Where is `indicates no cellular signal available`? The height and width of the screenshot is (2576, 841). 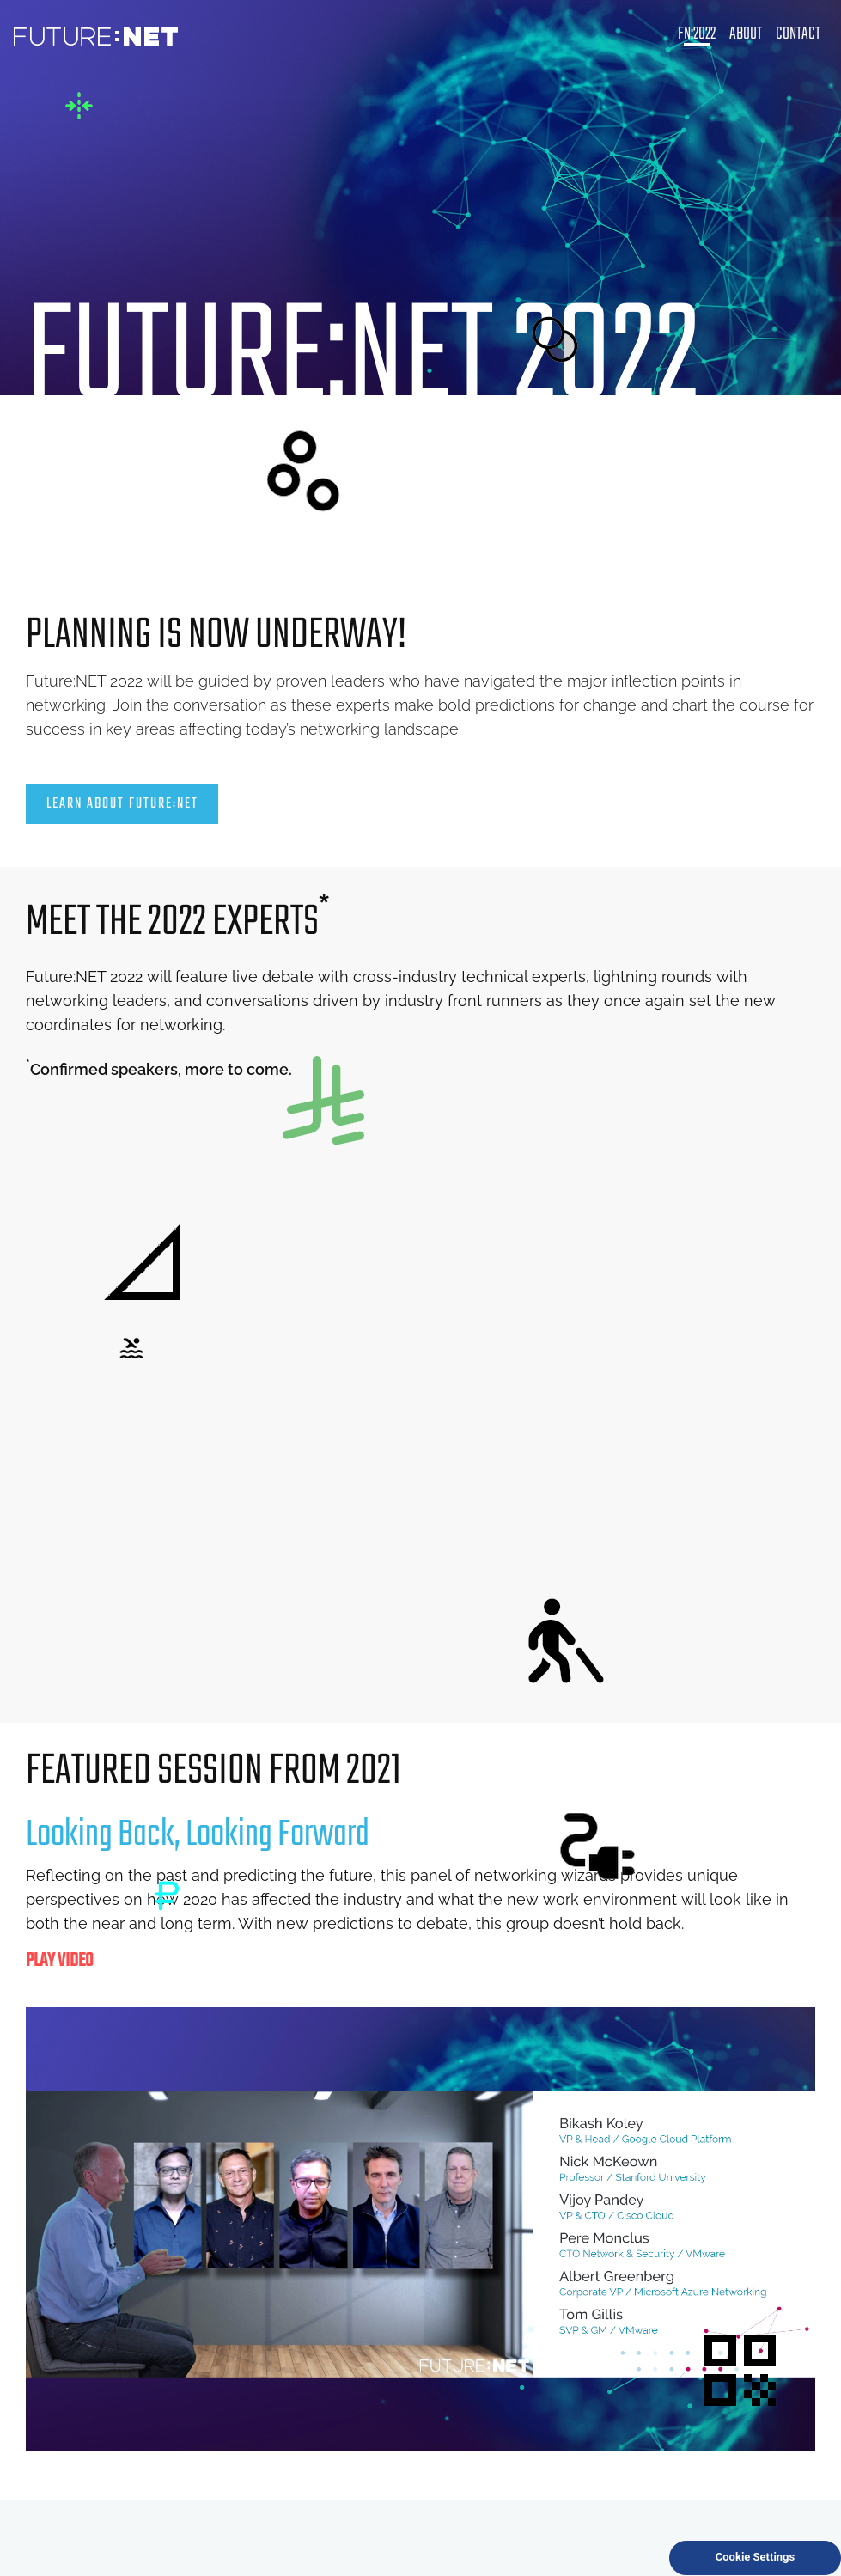
indicates no cellular signal available is located at coordinates (142, 1261).